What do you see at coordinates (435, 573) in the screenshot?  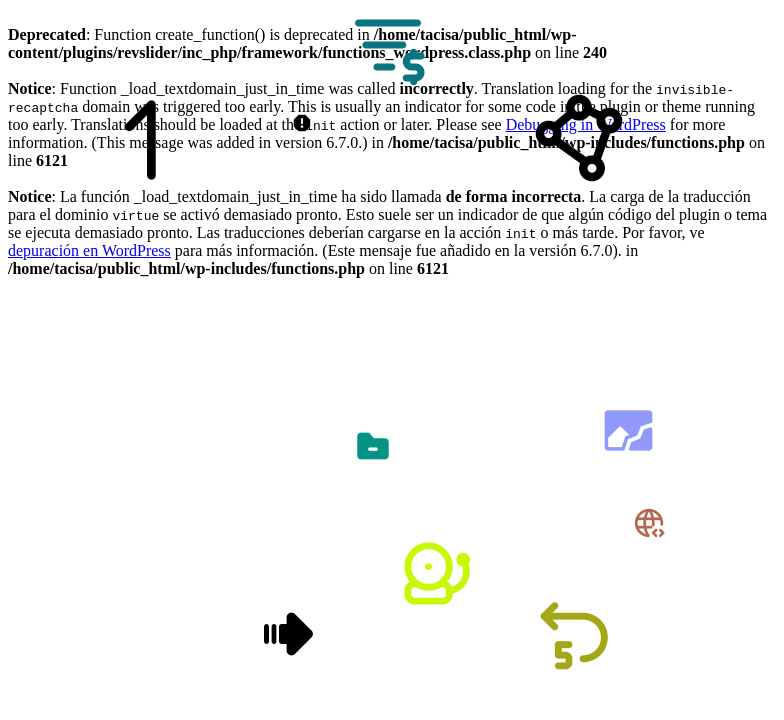 I see `school bell or class alarm notification` at bounding box center [435, 573].